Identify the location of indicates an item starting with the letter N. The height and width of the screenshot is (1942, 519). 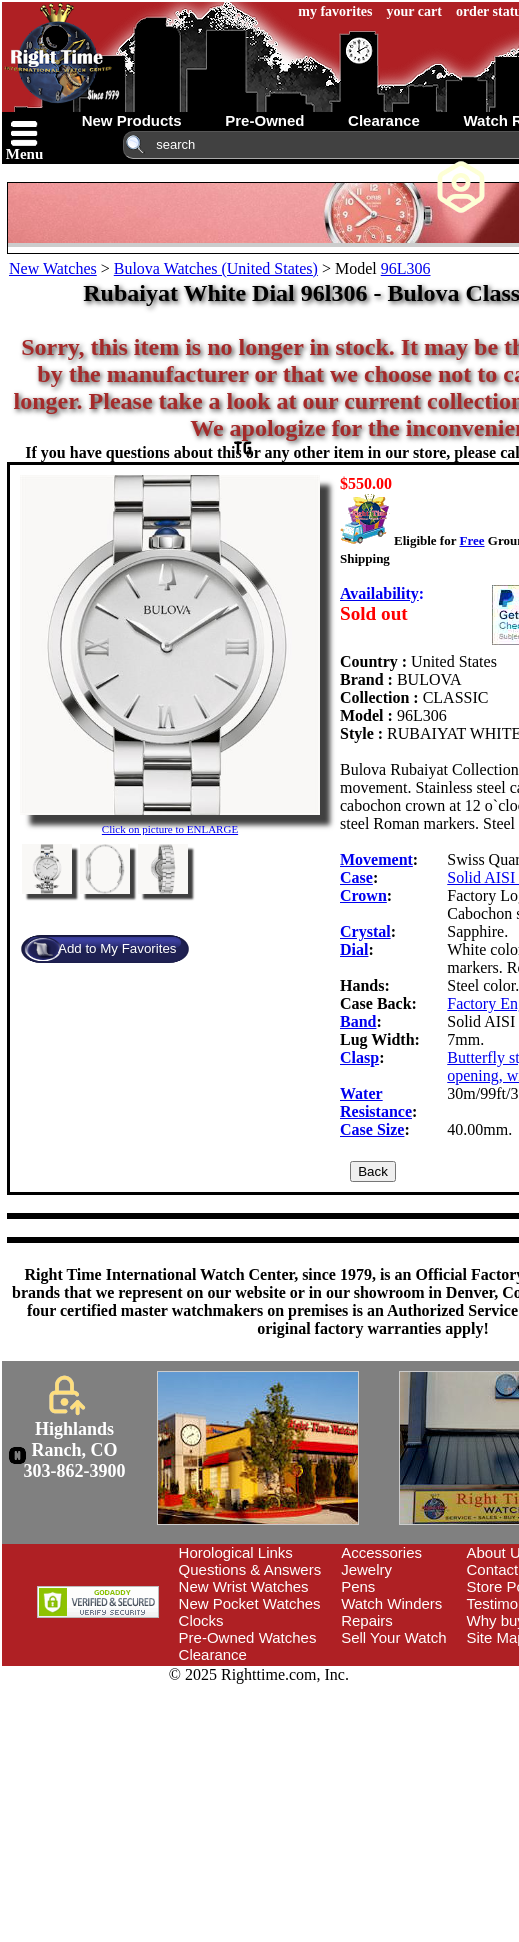
(17, 1455).